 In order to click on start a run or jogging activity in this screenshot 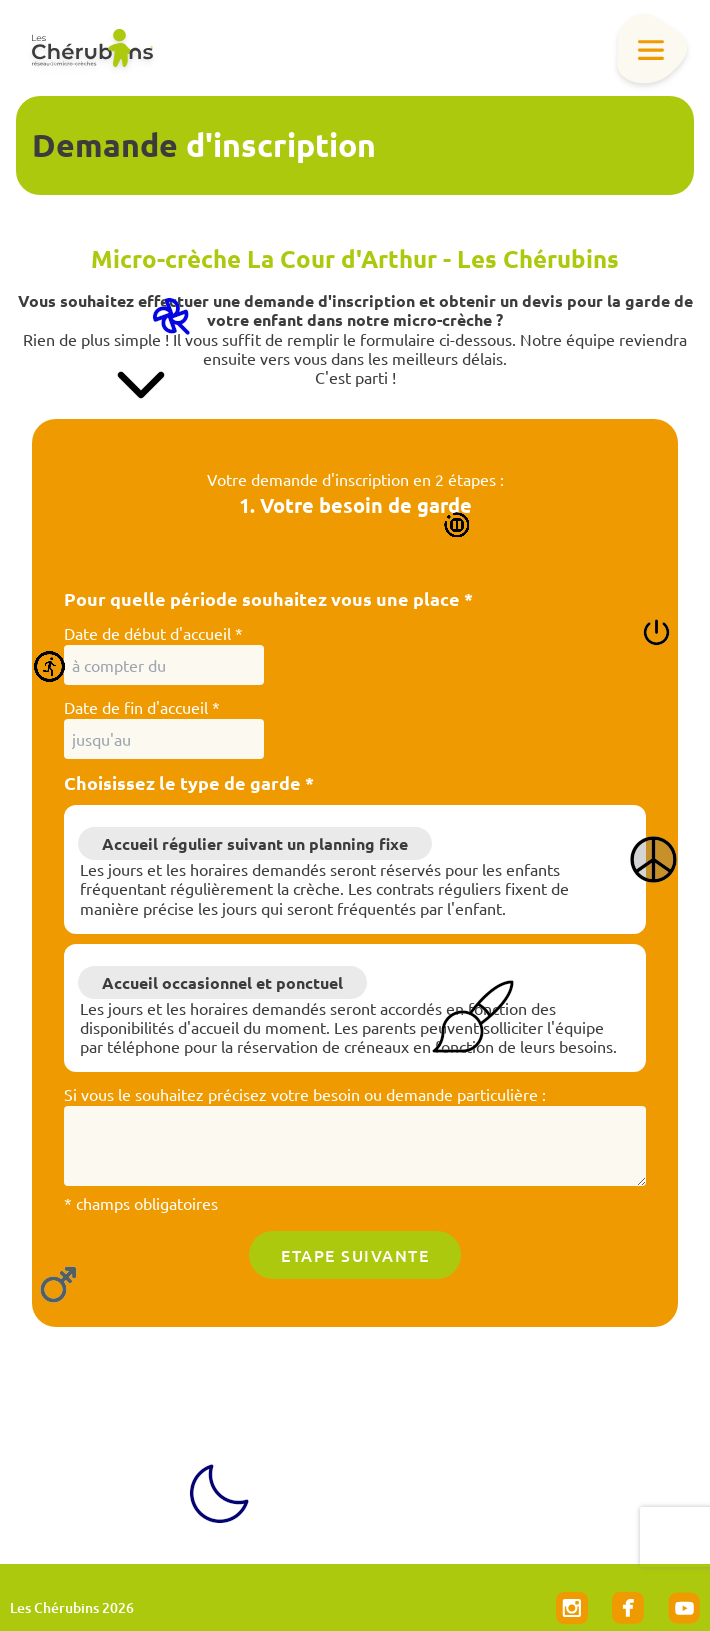, I will do `click(49, 666)`.